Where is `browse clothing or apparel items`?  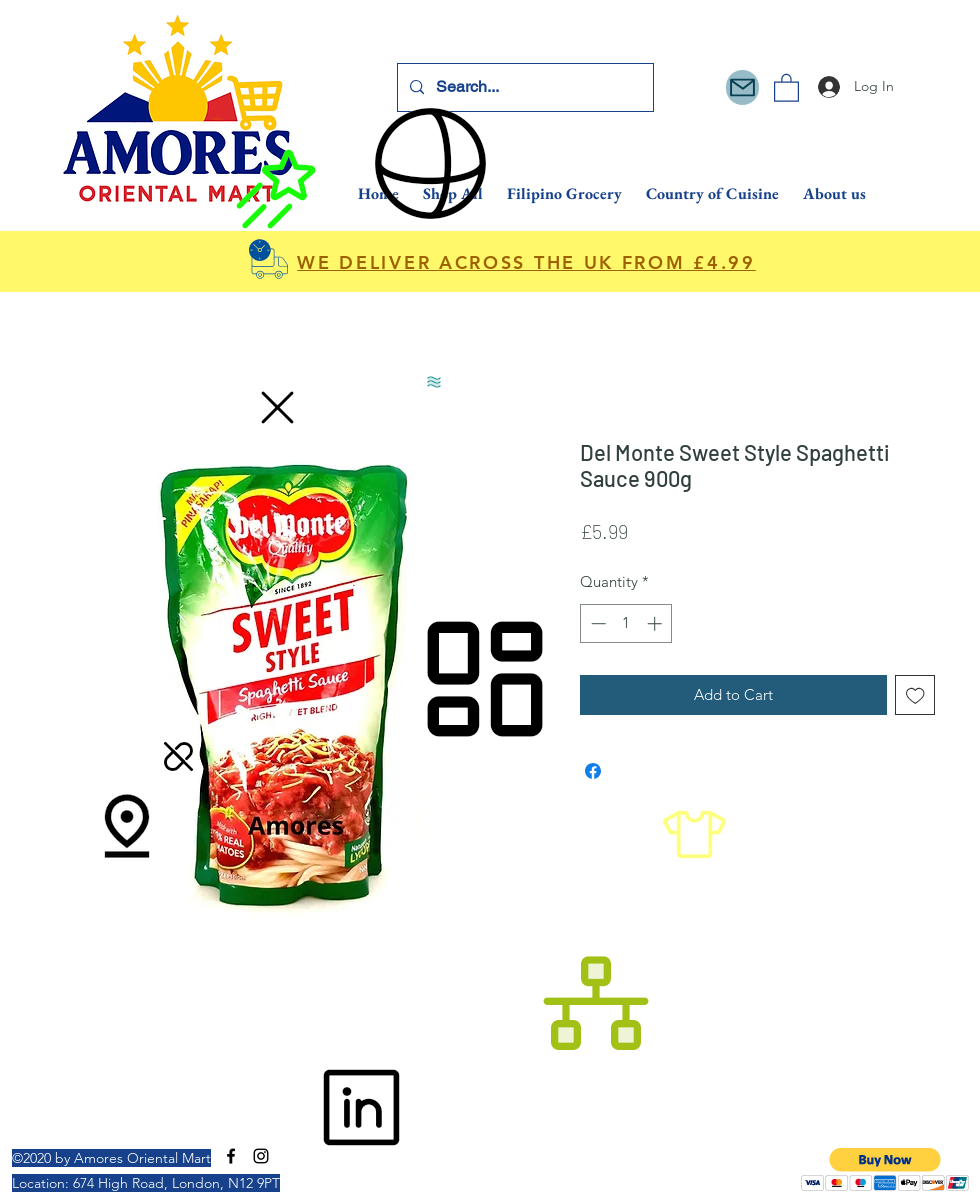
browse clothing or apparel items is located at coordinates (694, 834).